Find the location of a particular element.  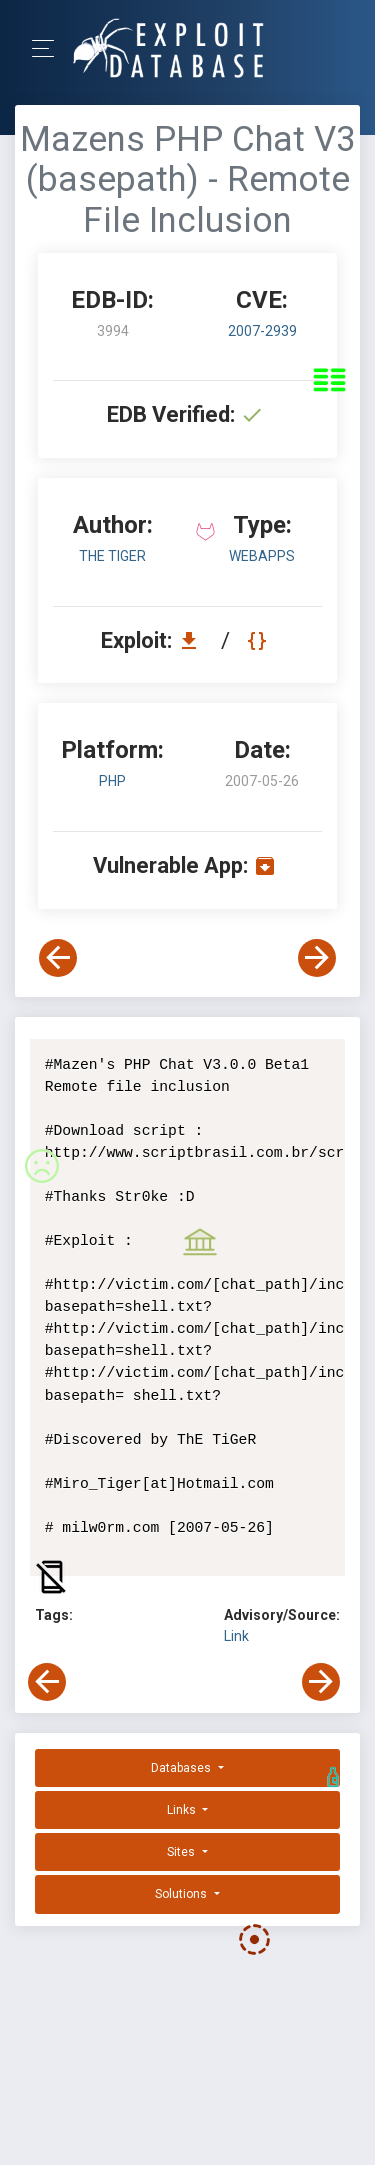

switch to multi-column text layout is located at coordinates (329, 380).